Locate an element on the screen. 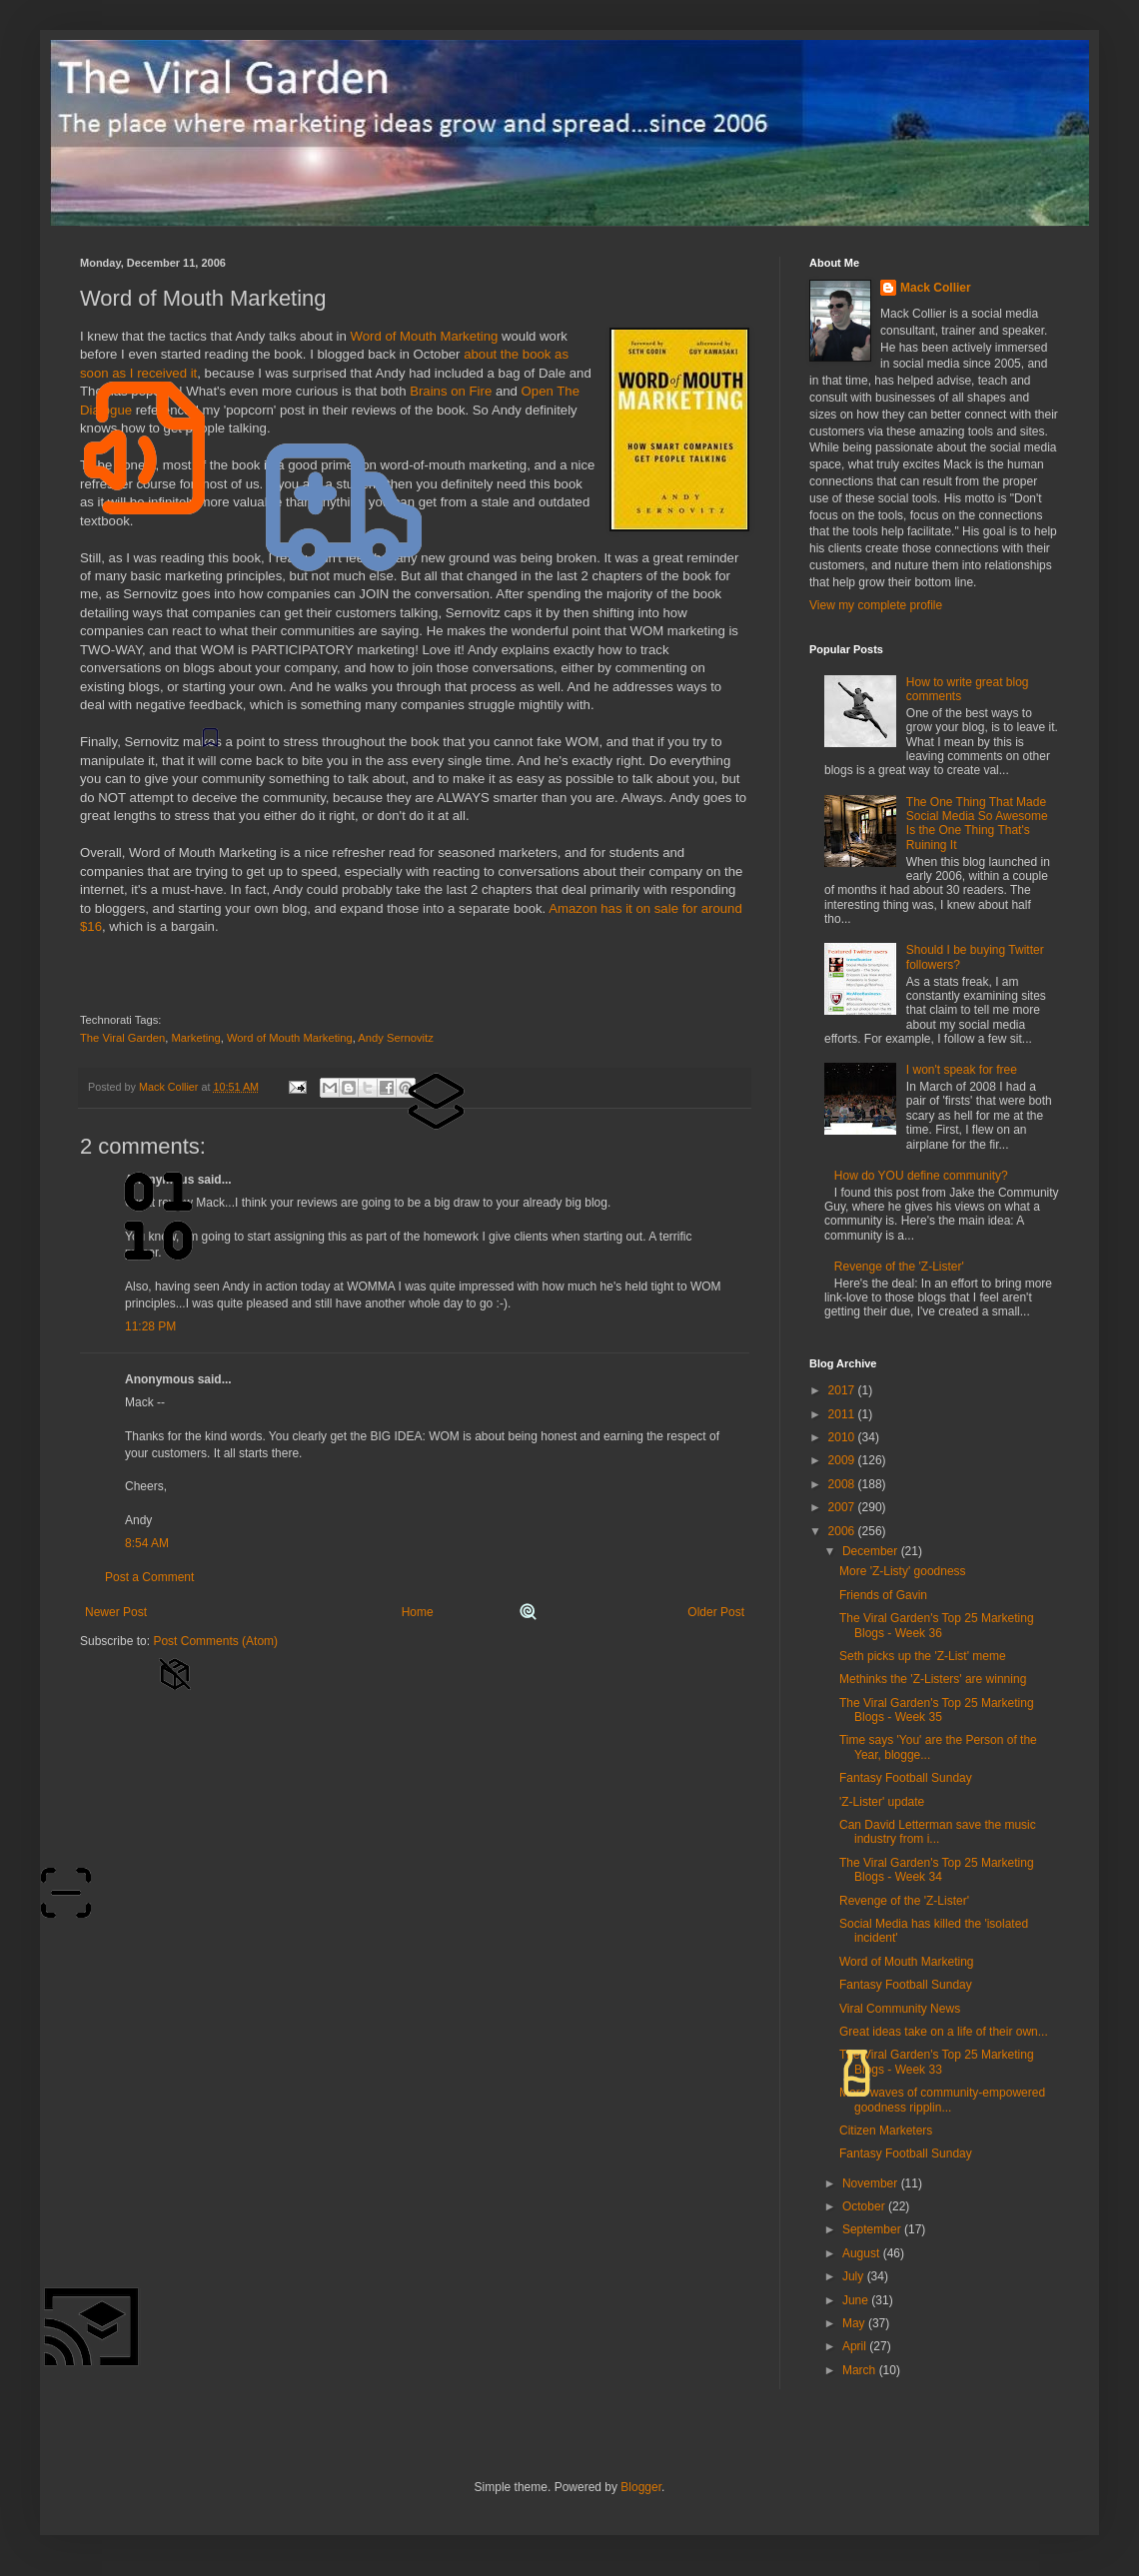  item is unavailable or out of stock is located at coordinates (175, 1674).